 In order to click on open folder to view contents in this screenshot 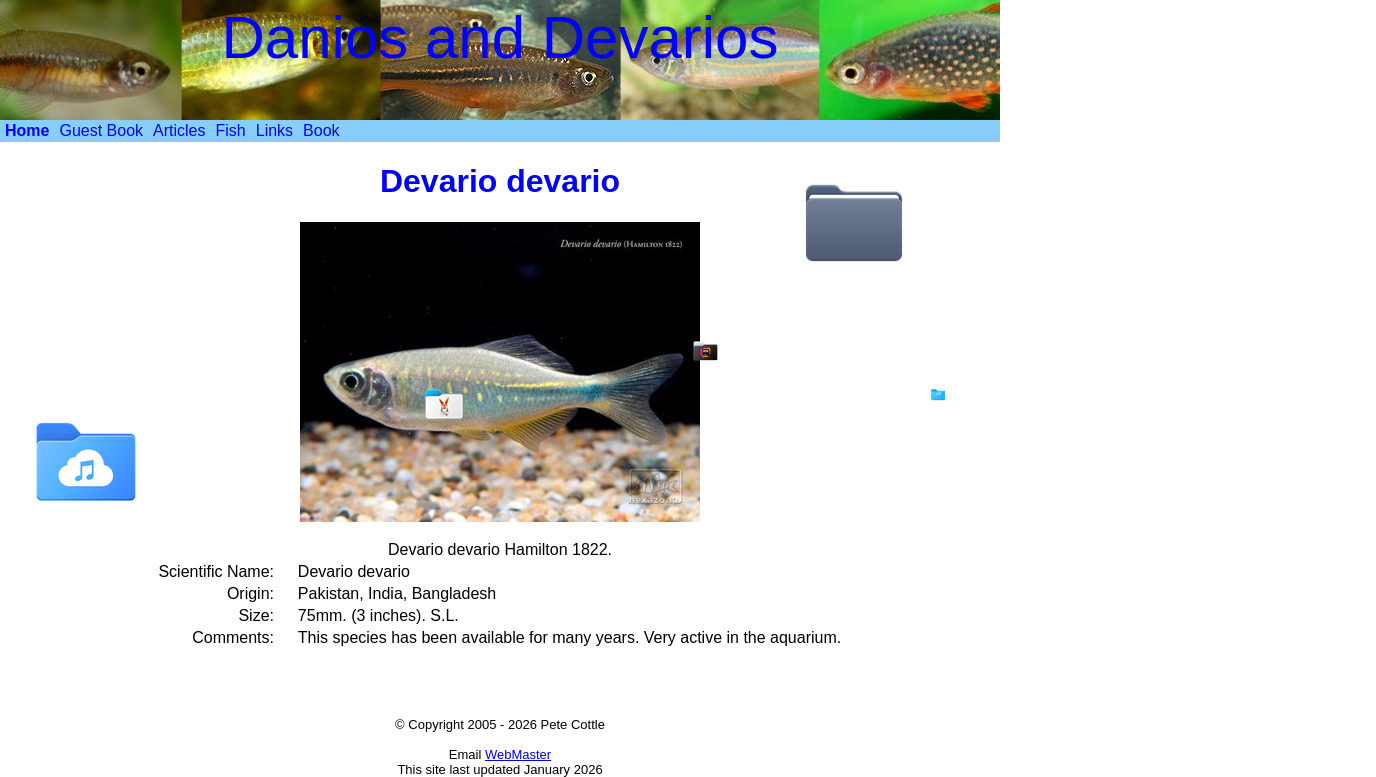, I will do `click(854, 223)`.